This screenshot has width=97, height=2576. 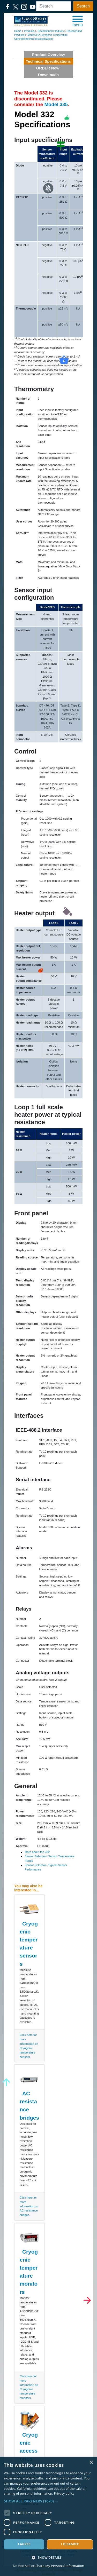 What do you see at coordinates (48, 188) in the screenshot?
I see `mute notifications` at bounding box center [48, 188].